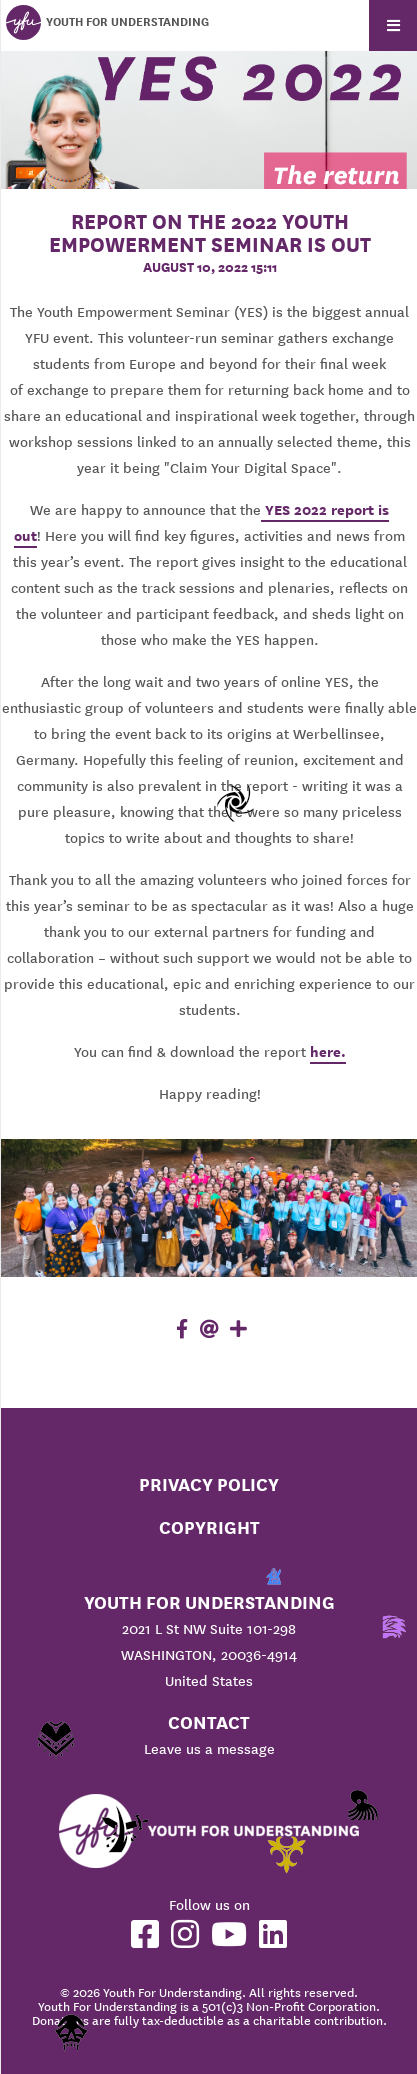 The width and height of the screenshot is (417, 2074). Describe the element at coordinates (286, 1854) in the screenshot. I see `decorative fleur-de-lis or heraldic emblem` at that location.